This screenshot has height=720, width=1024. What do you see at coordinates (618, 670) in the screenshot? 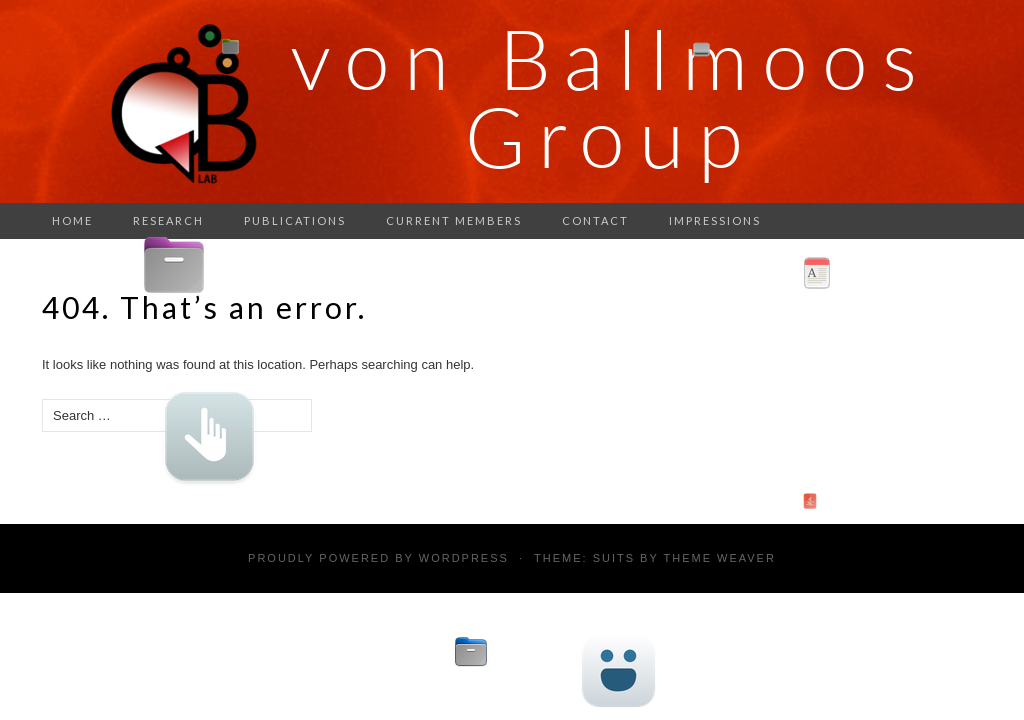
I see `launch a boy and his blob game` at bounding box center [618, 670].